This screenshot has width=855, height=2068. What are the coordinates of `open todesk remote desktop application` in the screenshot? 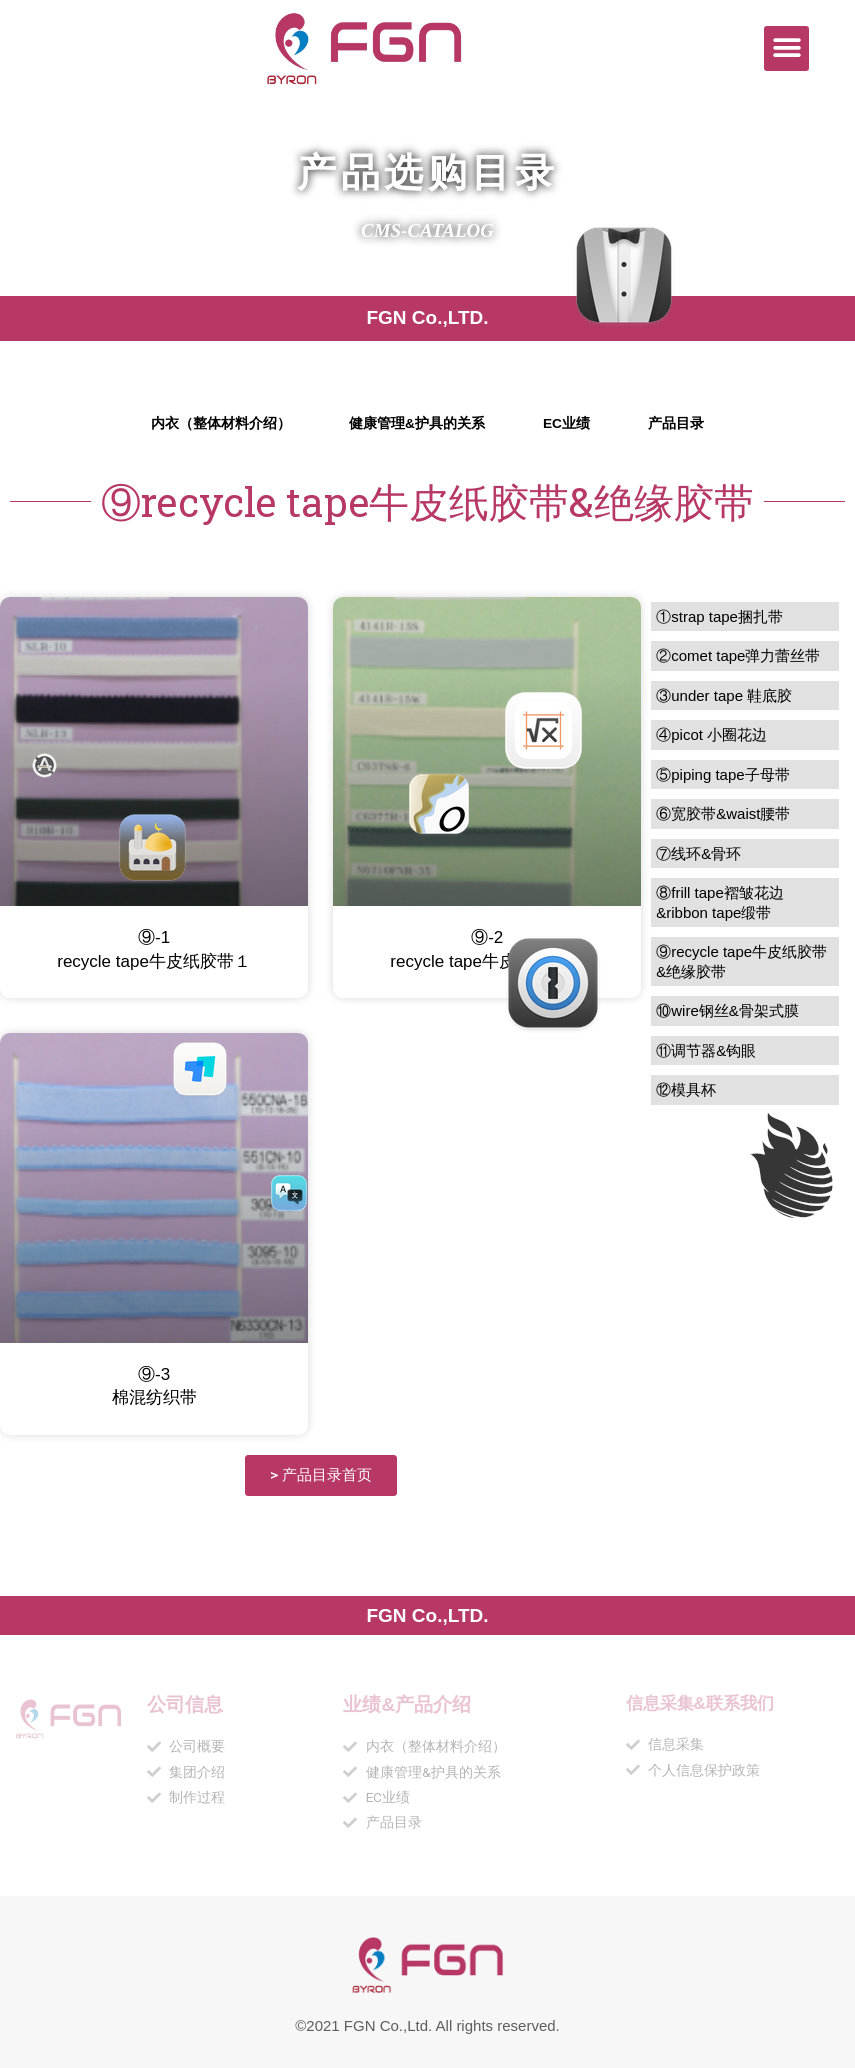 It's located at (200, 1069).